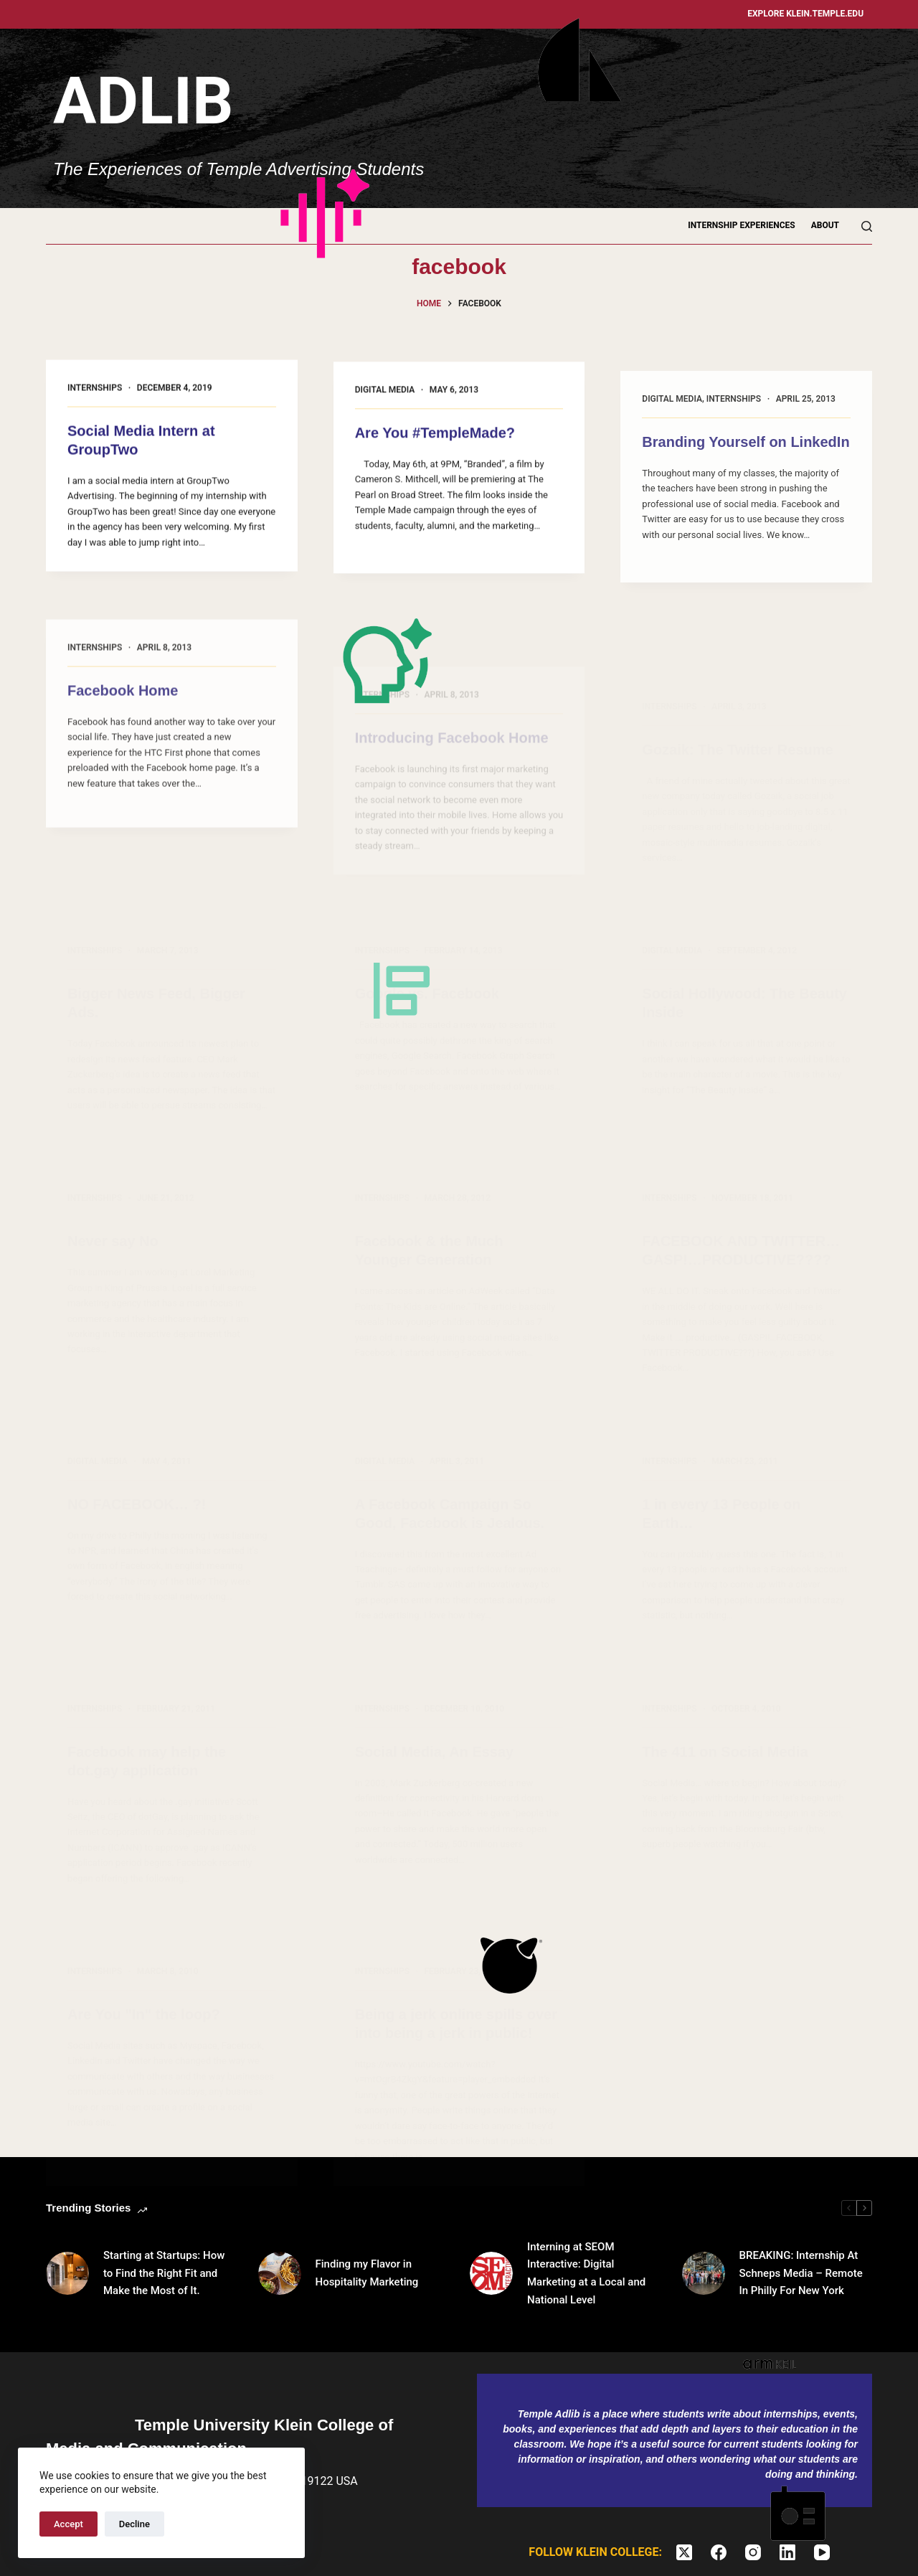  What do you see at coordinates (511, 1966) in the screenshot?
I see `FreeBSD operating system logo` at bounding box center [511, 1966].